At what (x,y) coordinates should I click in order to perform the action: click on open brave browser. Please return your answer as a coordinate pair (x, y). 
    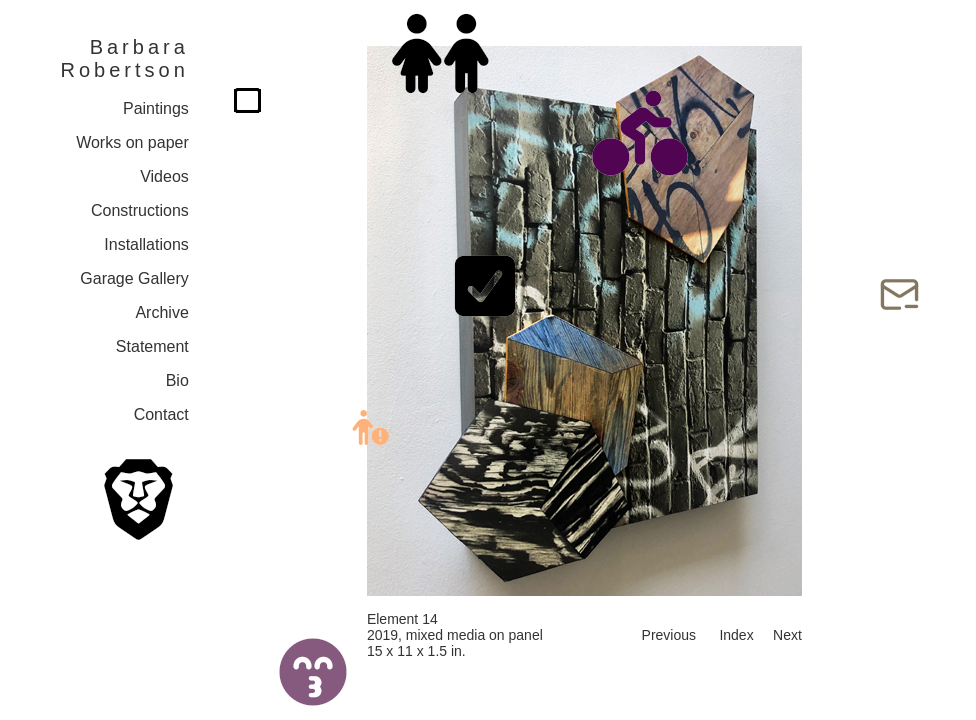
    Looking at the image, I should click on (138, 499).